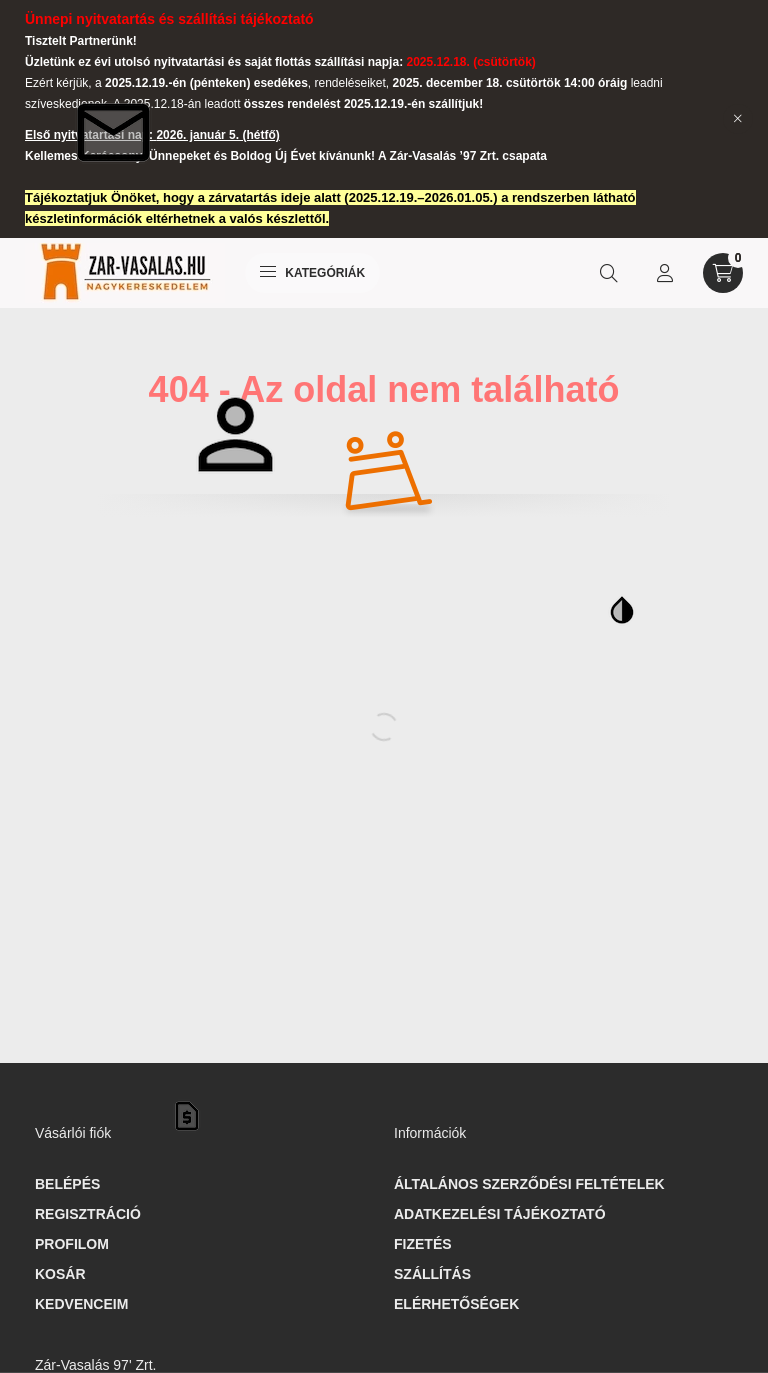 This screenshot has height=1373, width=768. I want to click on toggle color inversion or dark mode, so click(622, 610).